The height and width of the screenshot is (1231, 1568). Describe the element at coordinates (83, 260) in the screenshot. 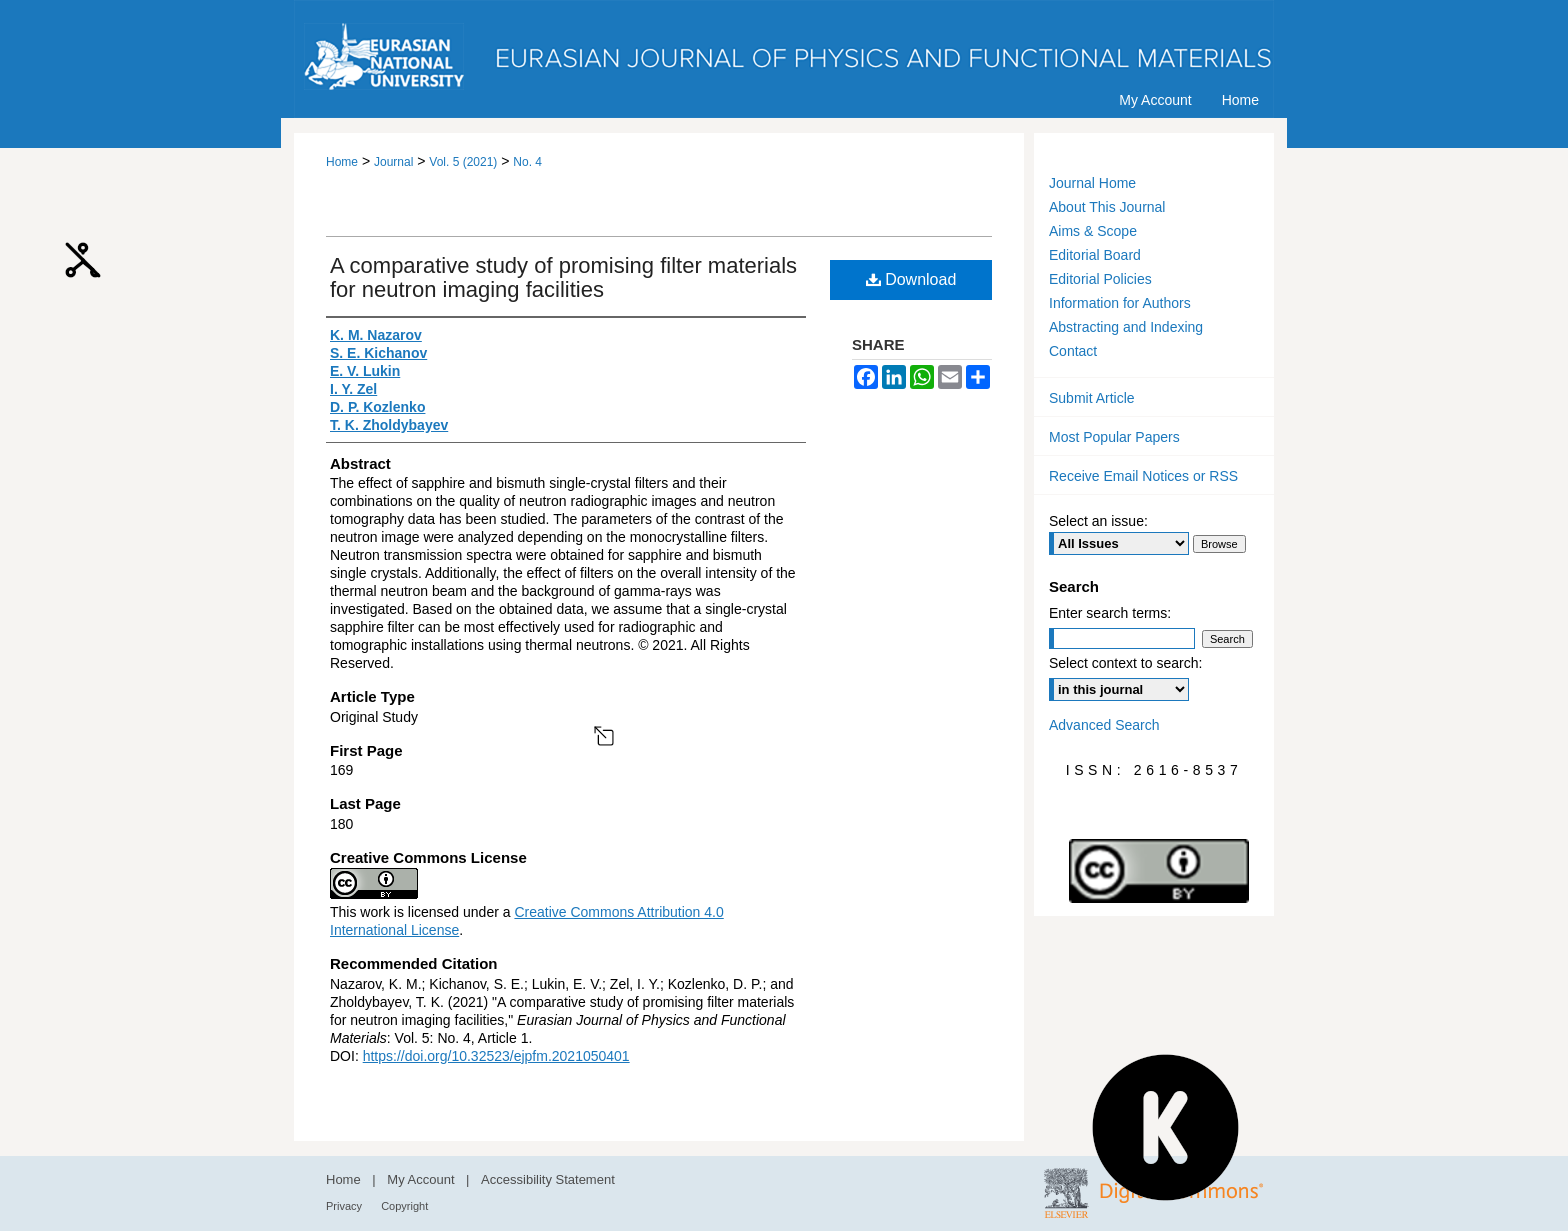

I see `disable hierarchical view` at that location.